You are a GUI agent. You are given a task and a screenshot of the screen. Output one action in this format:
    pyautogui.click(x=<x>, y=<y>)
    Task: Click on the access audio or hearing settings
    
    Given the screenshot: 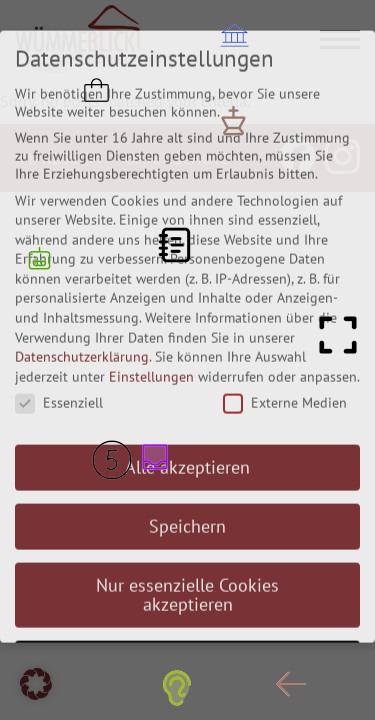 What is the action you would take?
    pyautogui.click(x=177, y=688)
    